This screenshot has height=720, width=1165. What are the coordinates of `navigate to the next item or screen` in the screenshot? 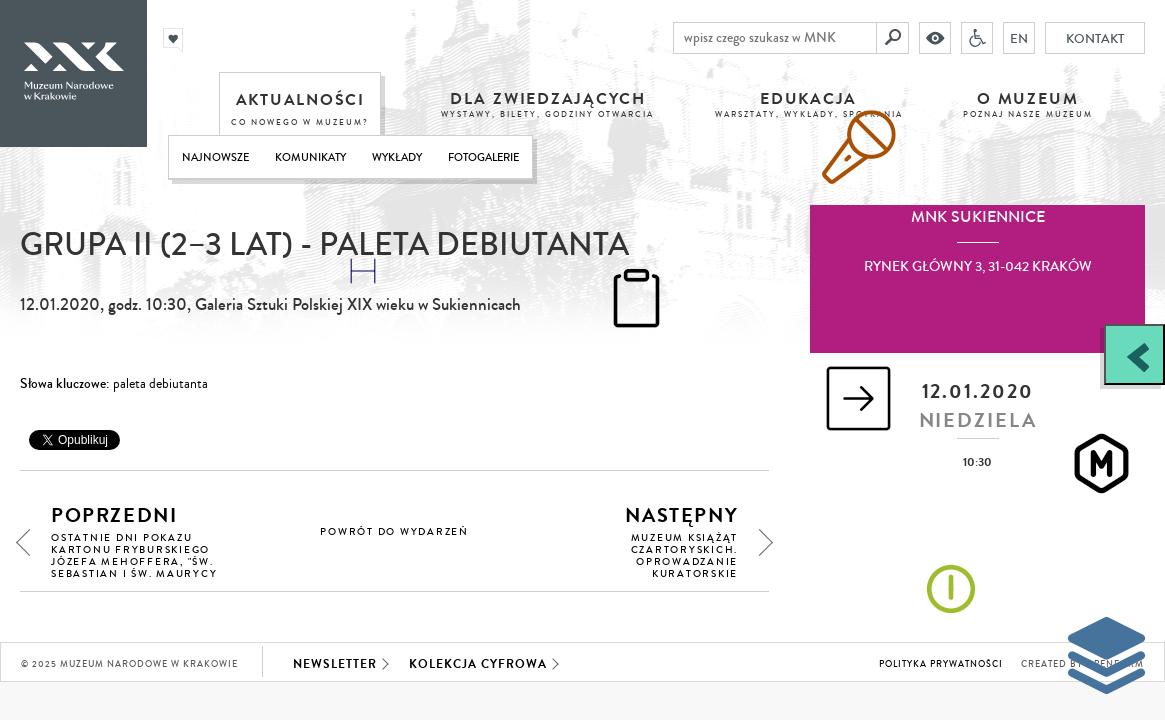 It's located at (858, 398).